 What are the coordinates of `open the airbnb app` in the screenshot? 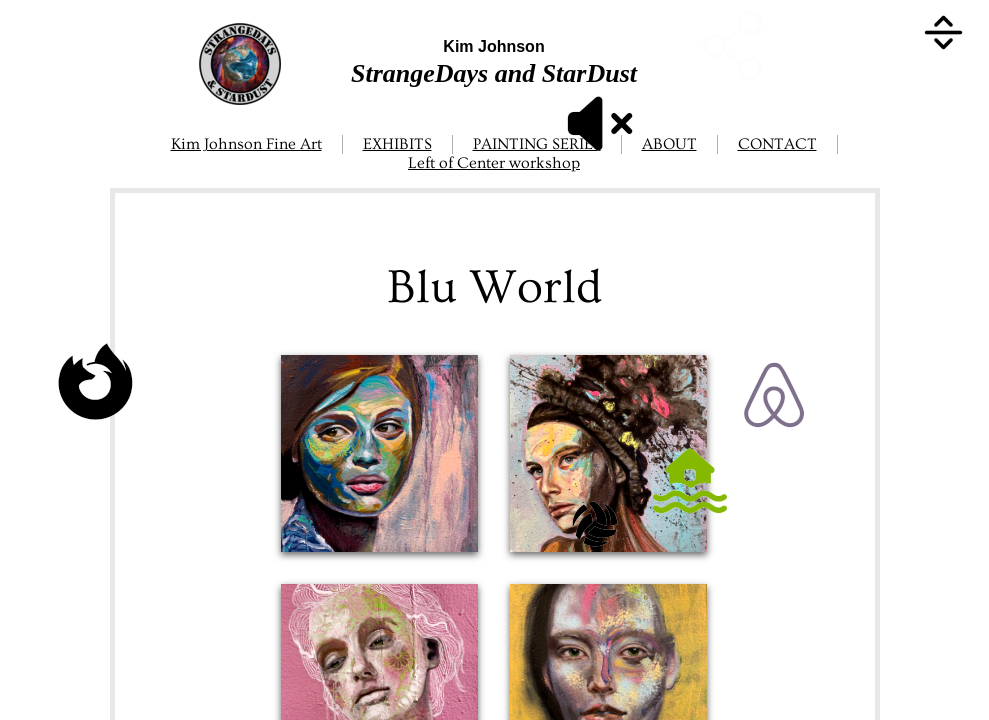 It's located at (774, 395).